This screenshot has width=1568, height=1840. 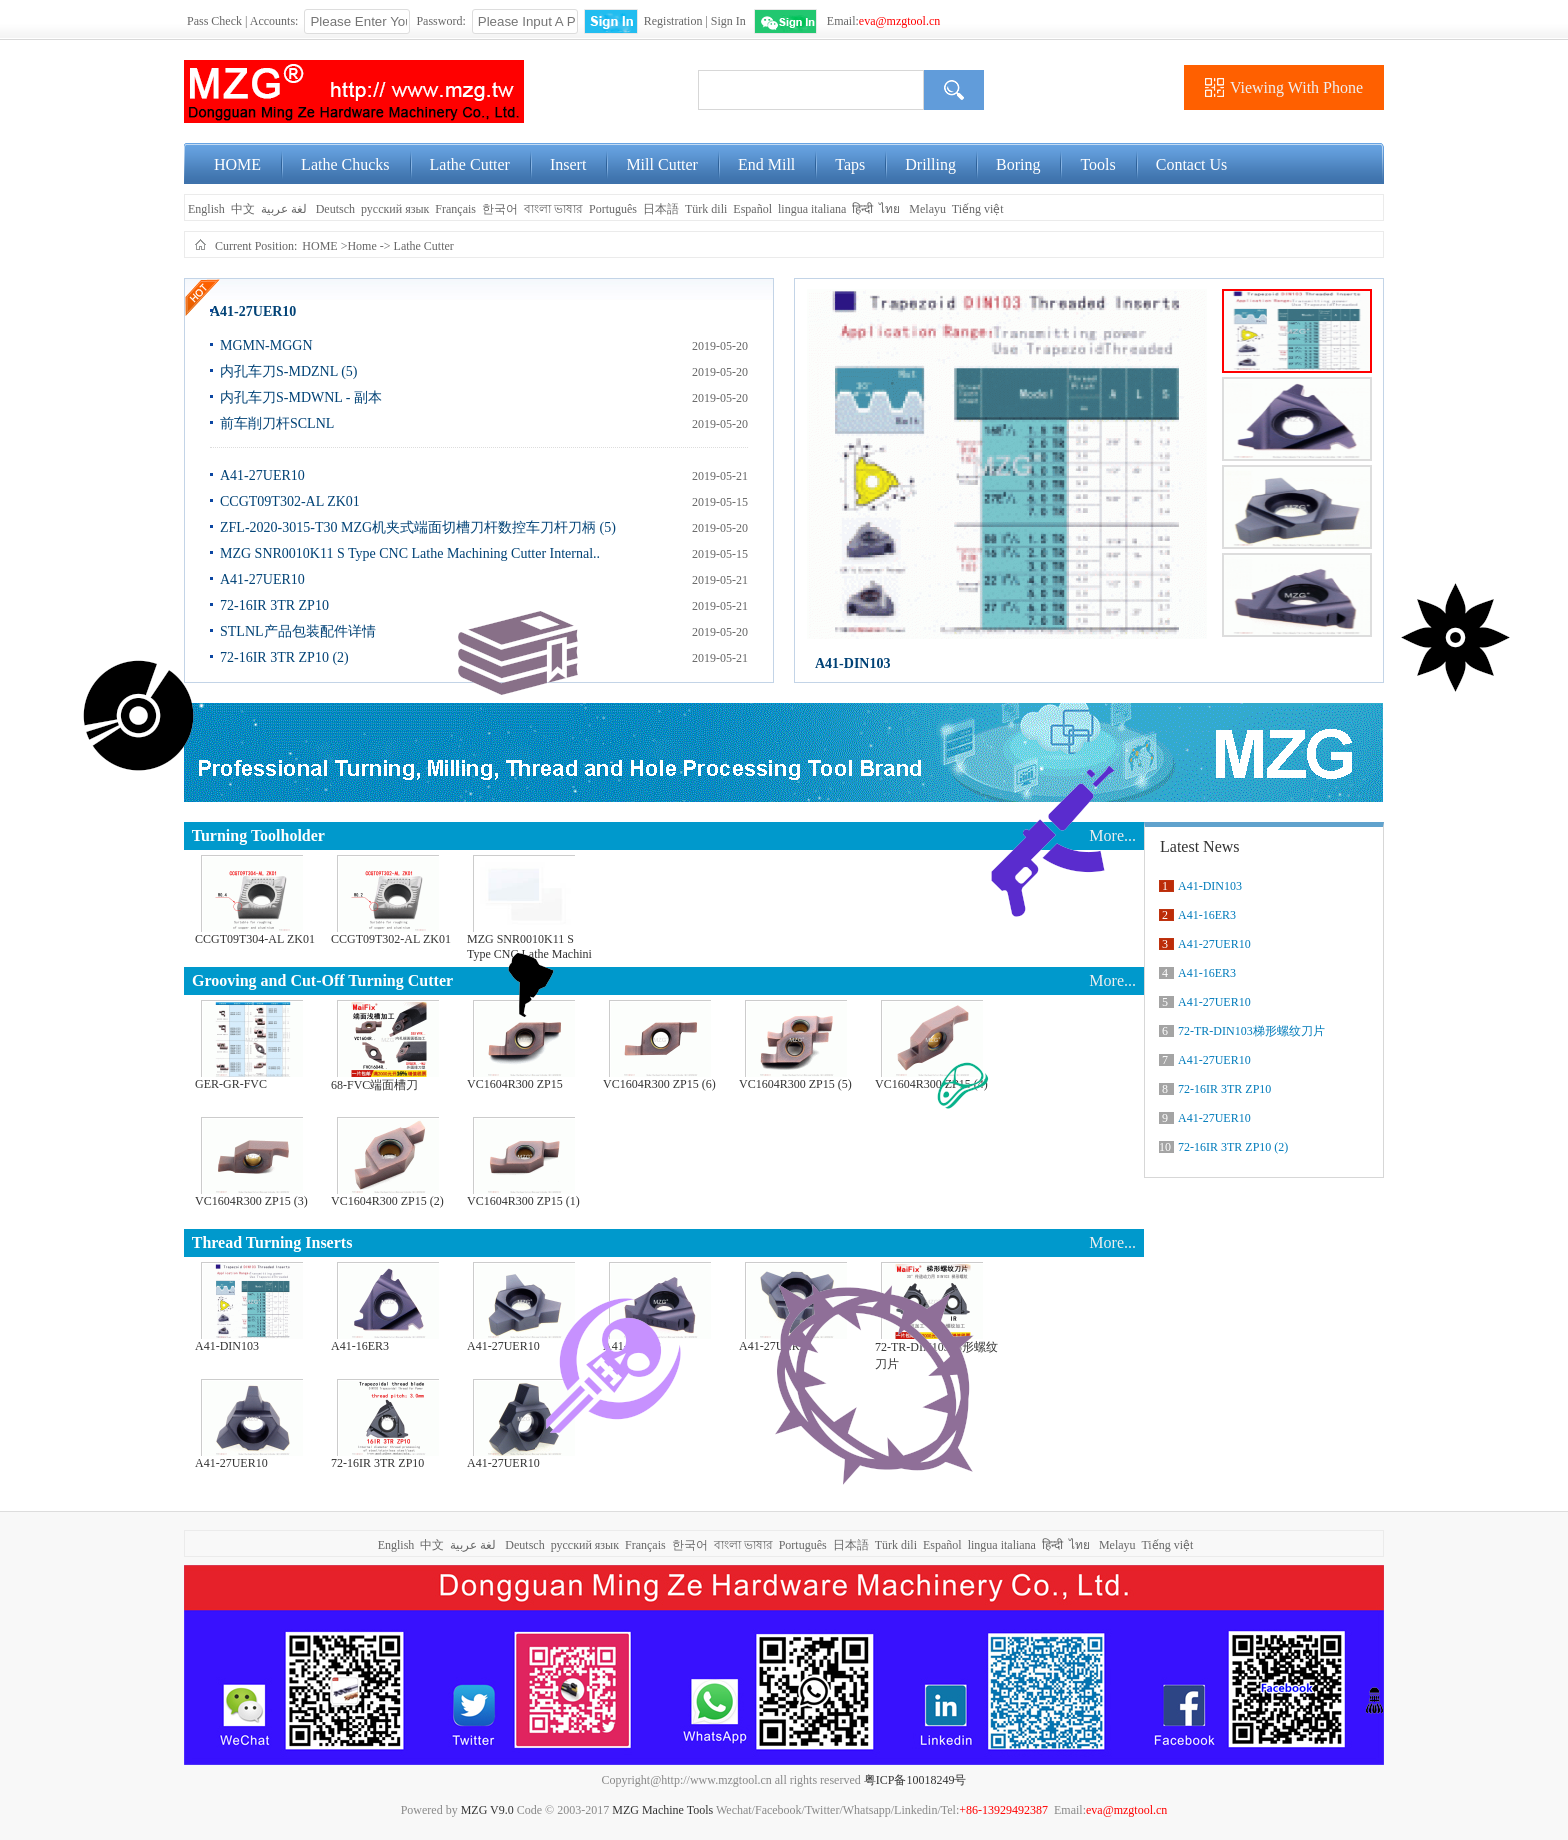 I want to click on select necromancer or dark mage class, so click(x=614, y=1364).